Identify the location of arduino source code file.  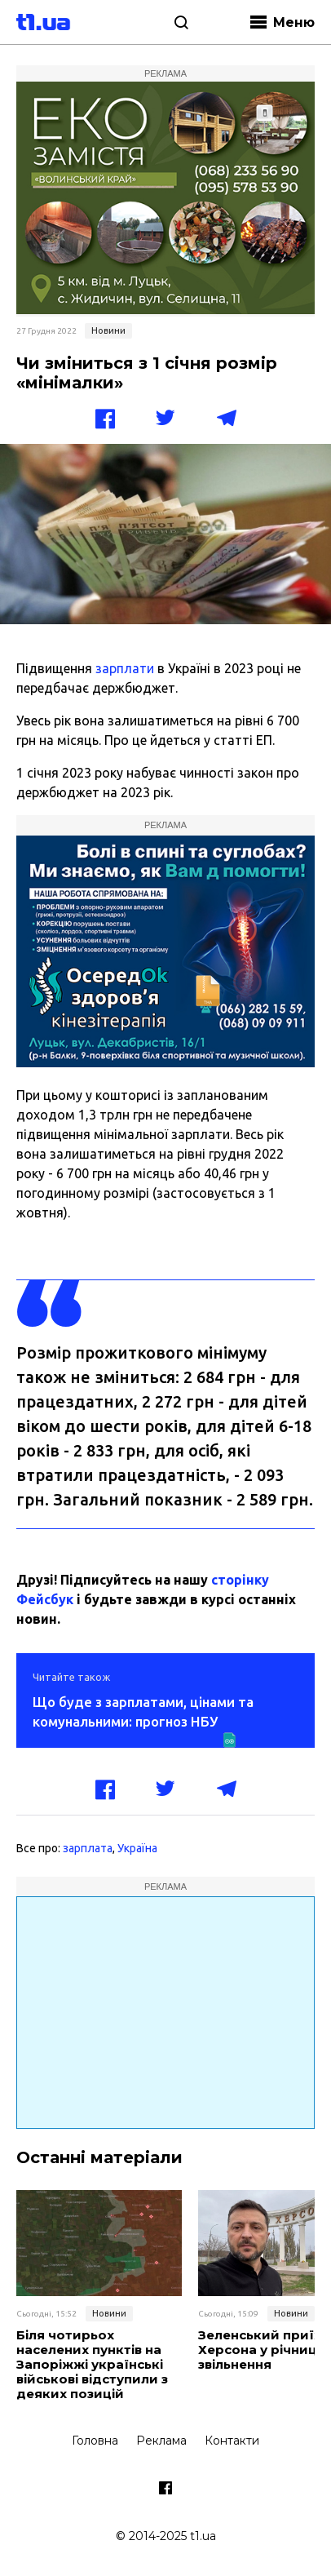
(229, 1740).